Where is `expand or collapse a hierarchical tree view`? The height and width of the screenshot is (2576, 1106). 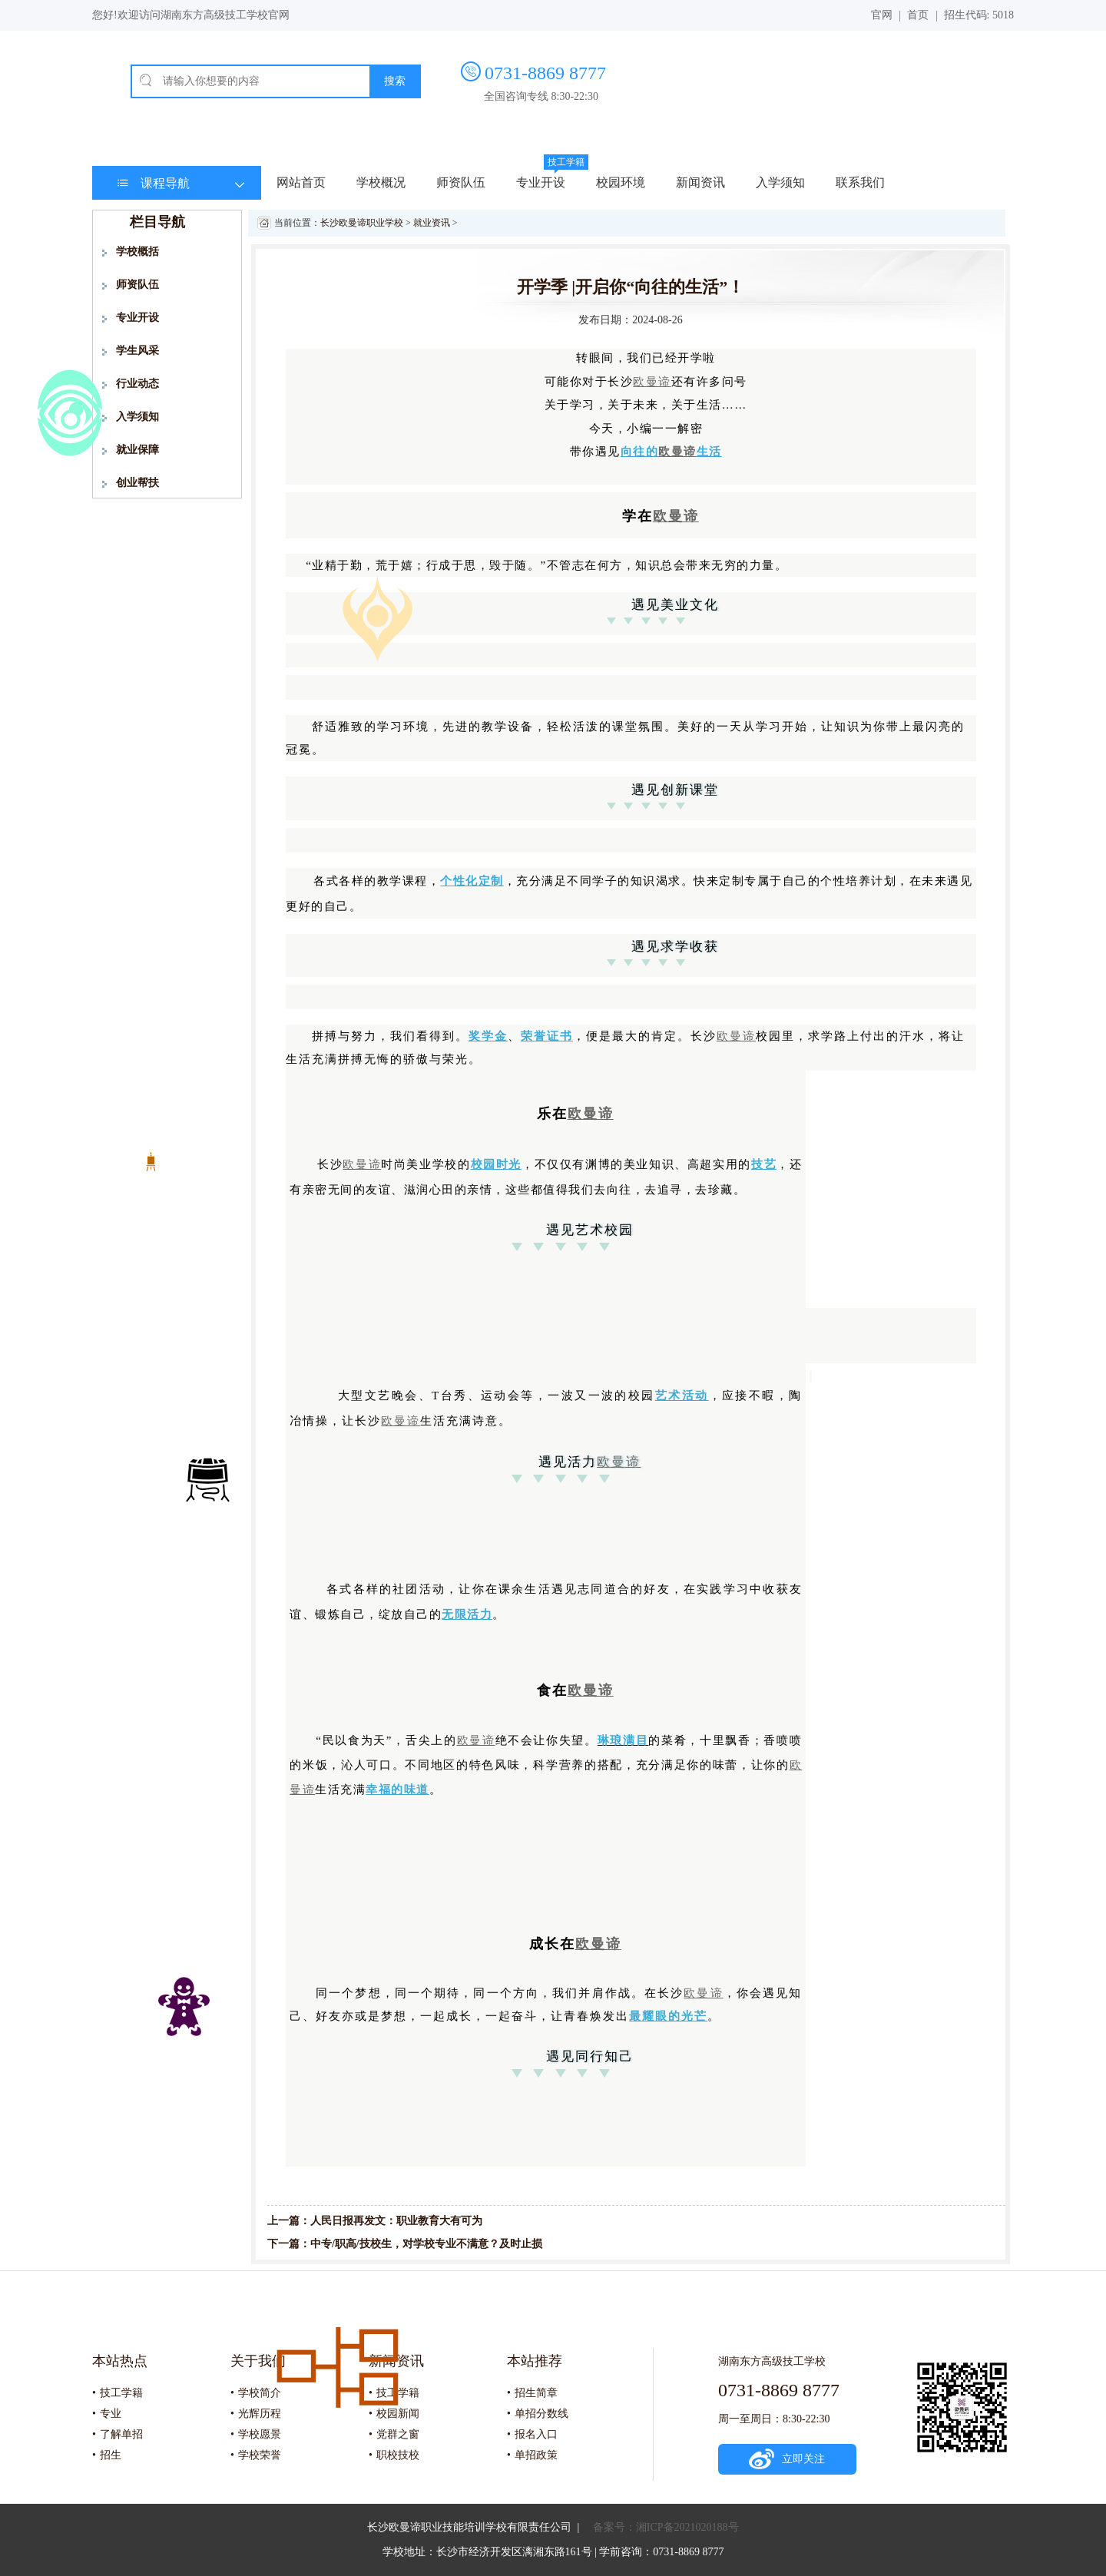 expand or collapse a hierarchical tree view is located at coordinates (337, 2366).